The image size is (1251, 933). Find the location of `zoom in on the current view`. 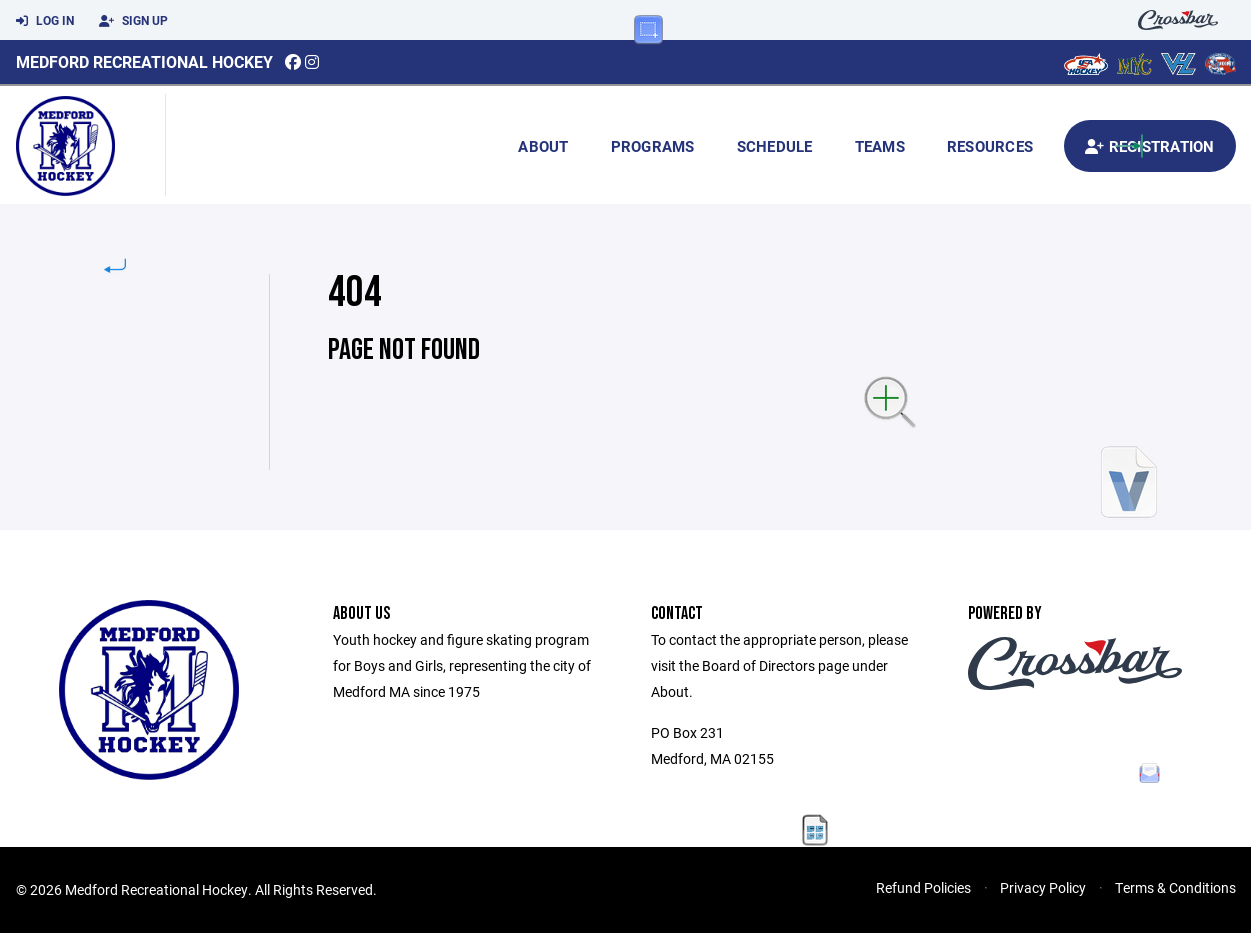

zoom in on the current view is located at coordinates (889, 401).